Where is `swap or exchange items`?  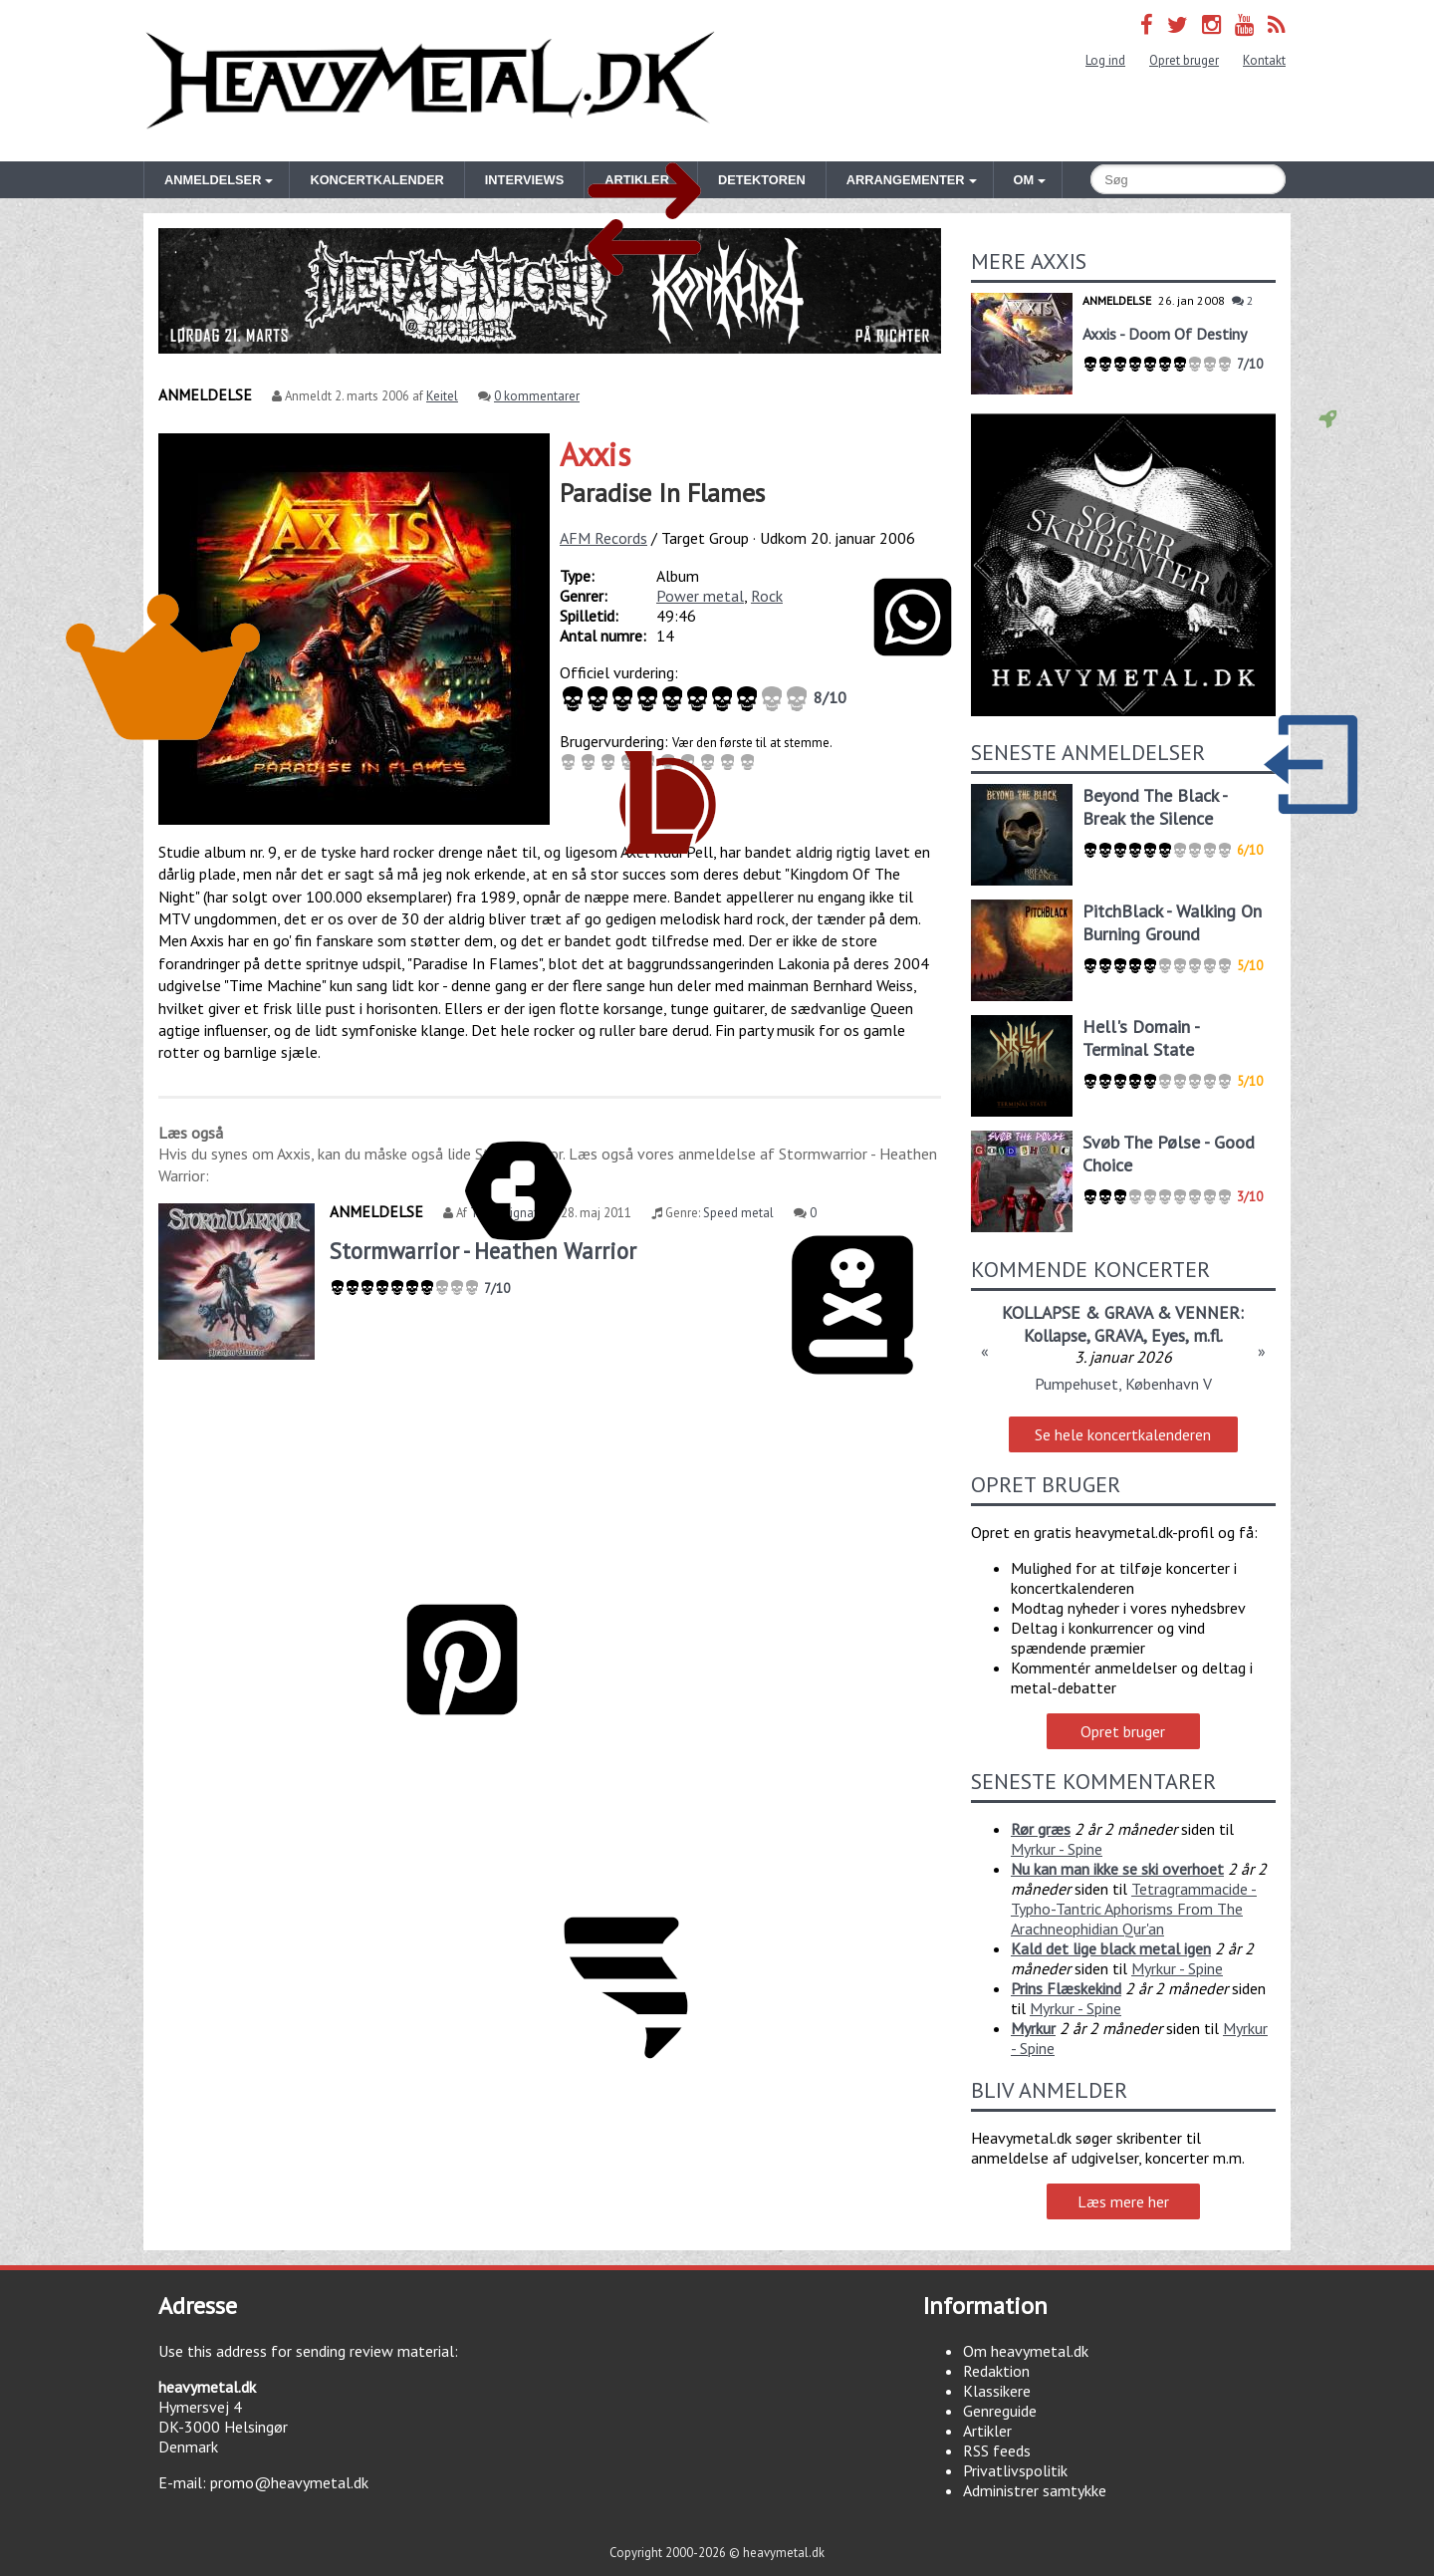 swap or exchange items is located at coordinates (644, 219).